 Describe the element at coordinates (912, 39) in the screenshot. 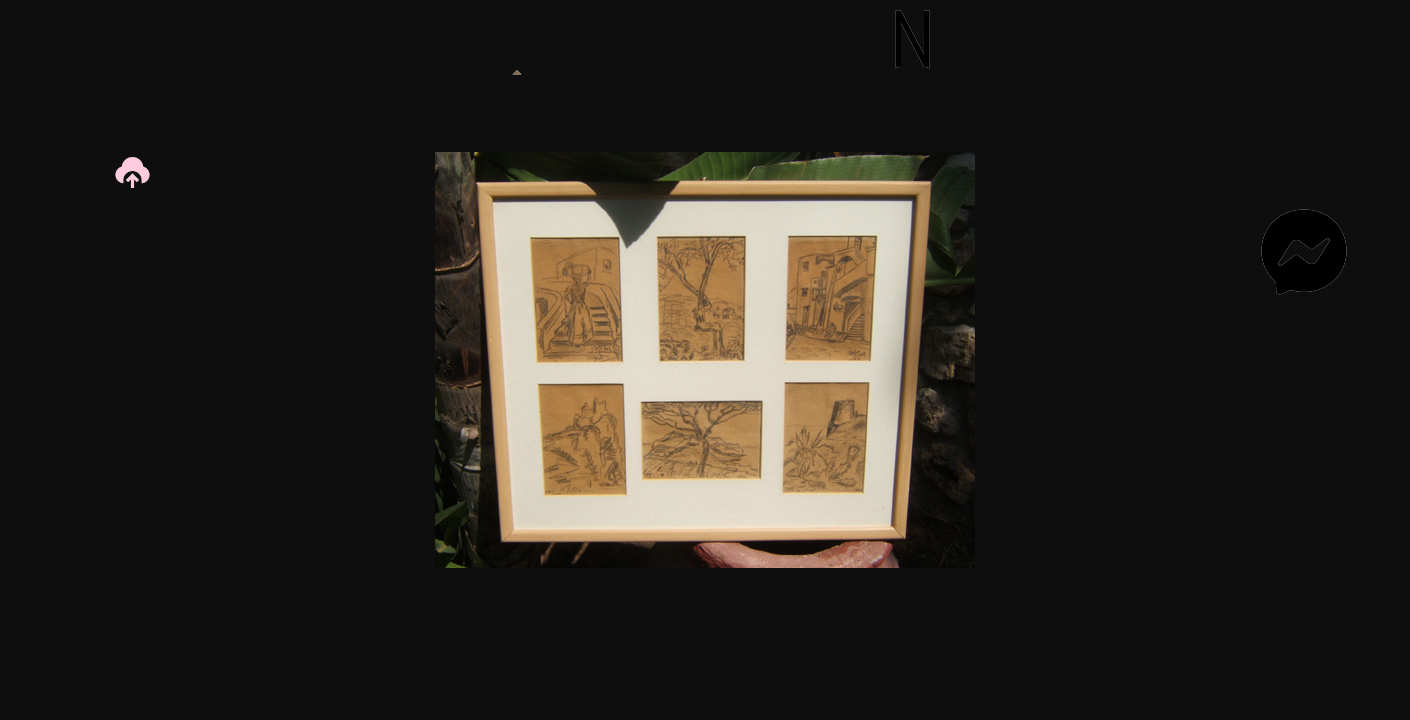

I see `open Netflix app` at that location.